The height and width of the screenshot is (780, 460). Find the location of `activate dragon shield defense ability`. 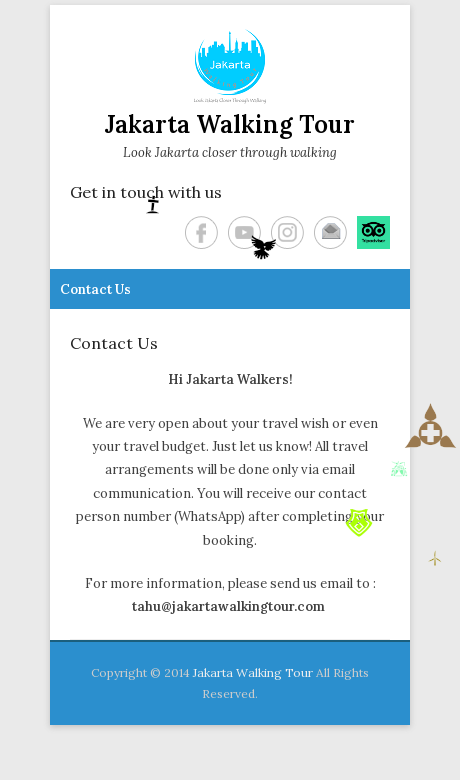

activate dragon shield defense ability is located at coordinates (359, 523).